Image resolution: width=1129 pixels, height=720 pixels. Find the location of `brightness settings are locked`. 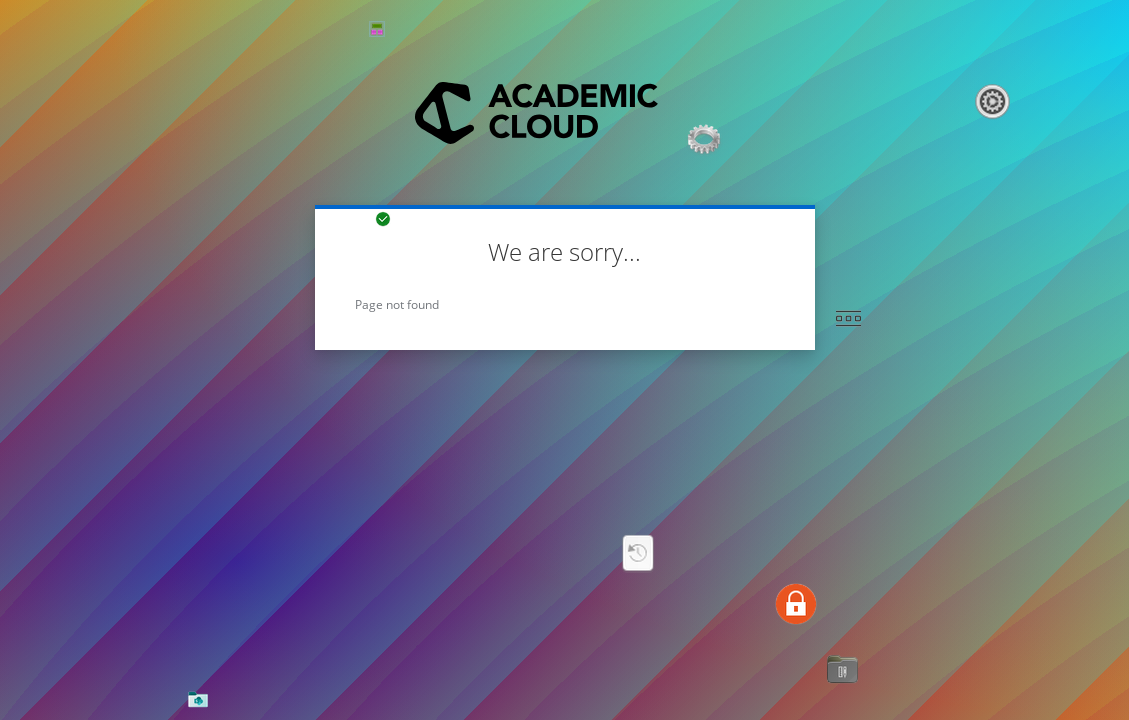

brightness settings are locked is located at coordinates (796, 604).